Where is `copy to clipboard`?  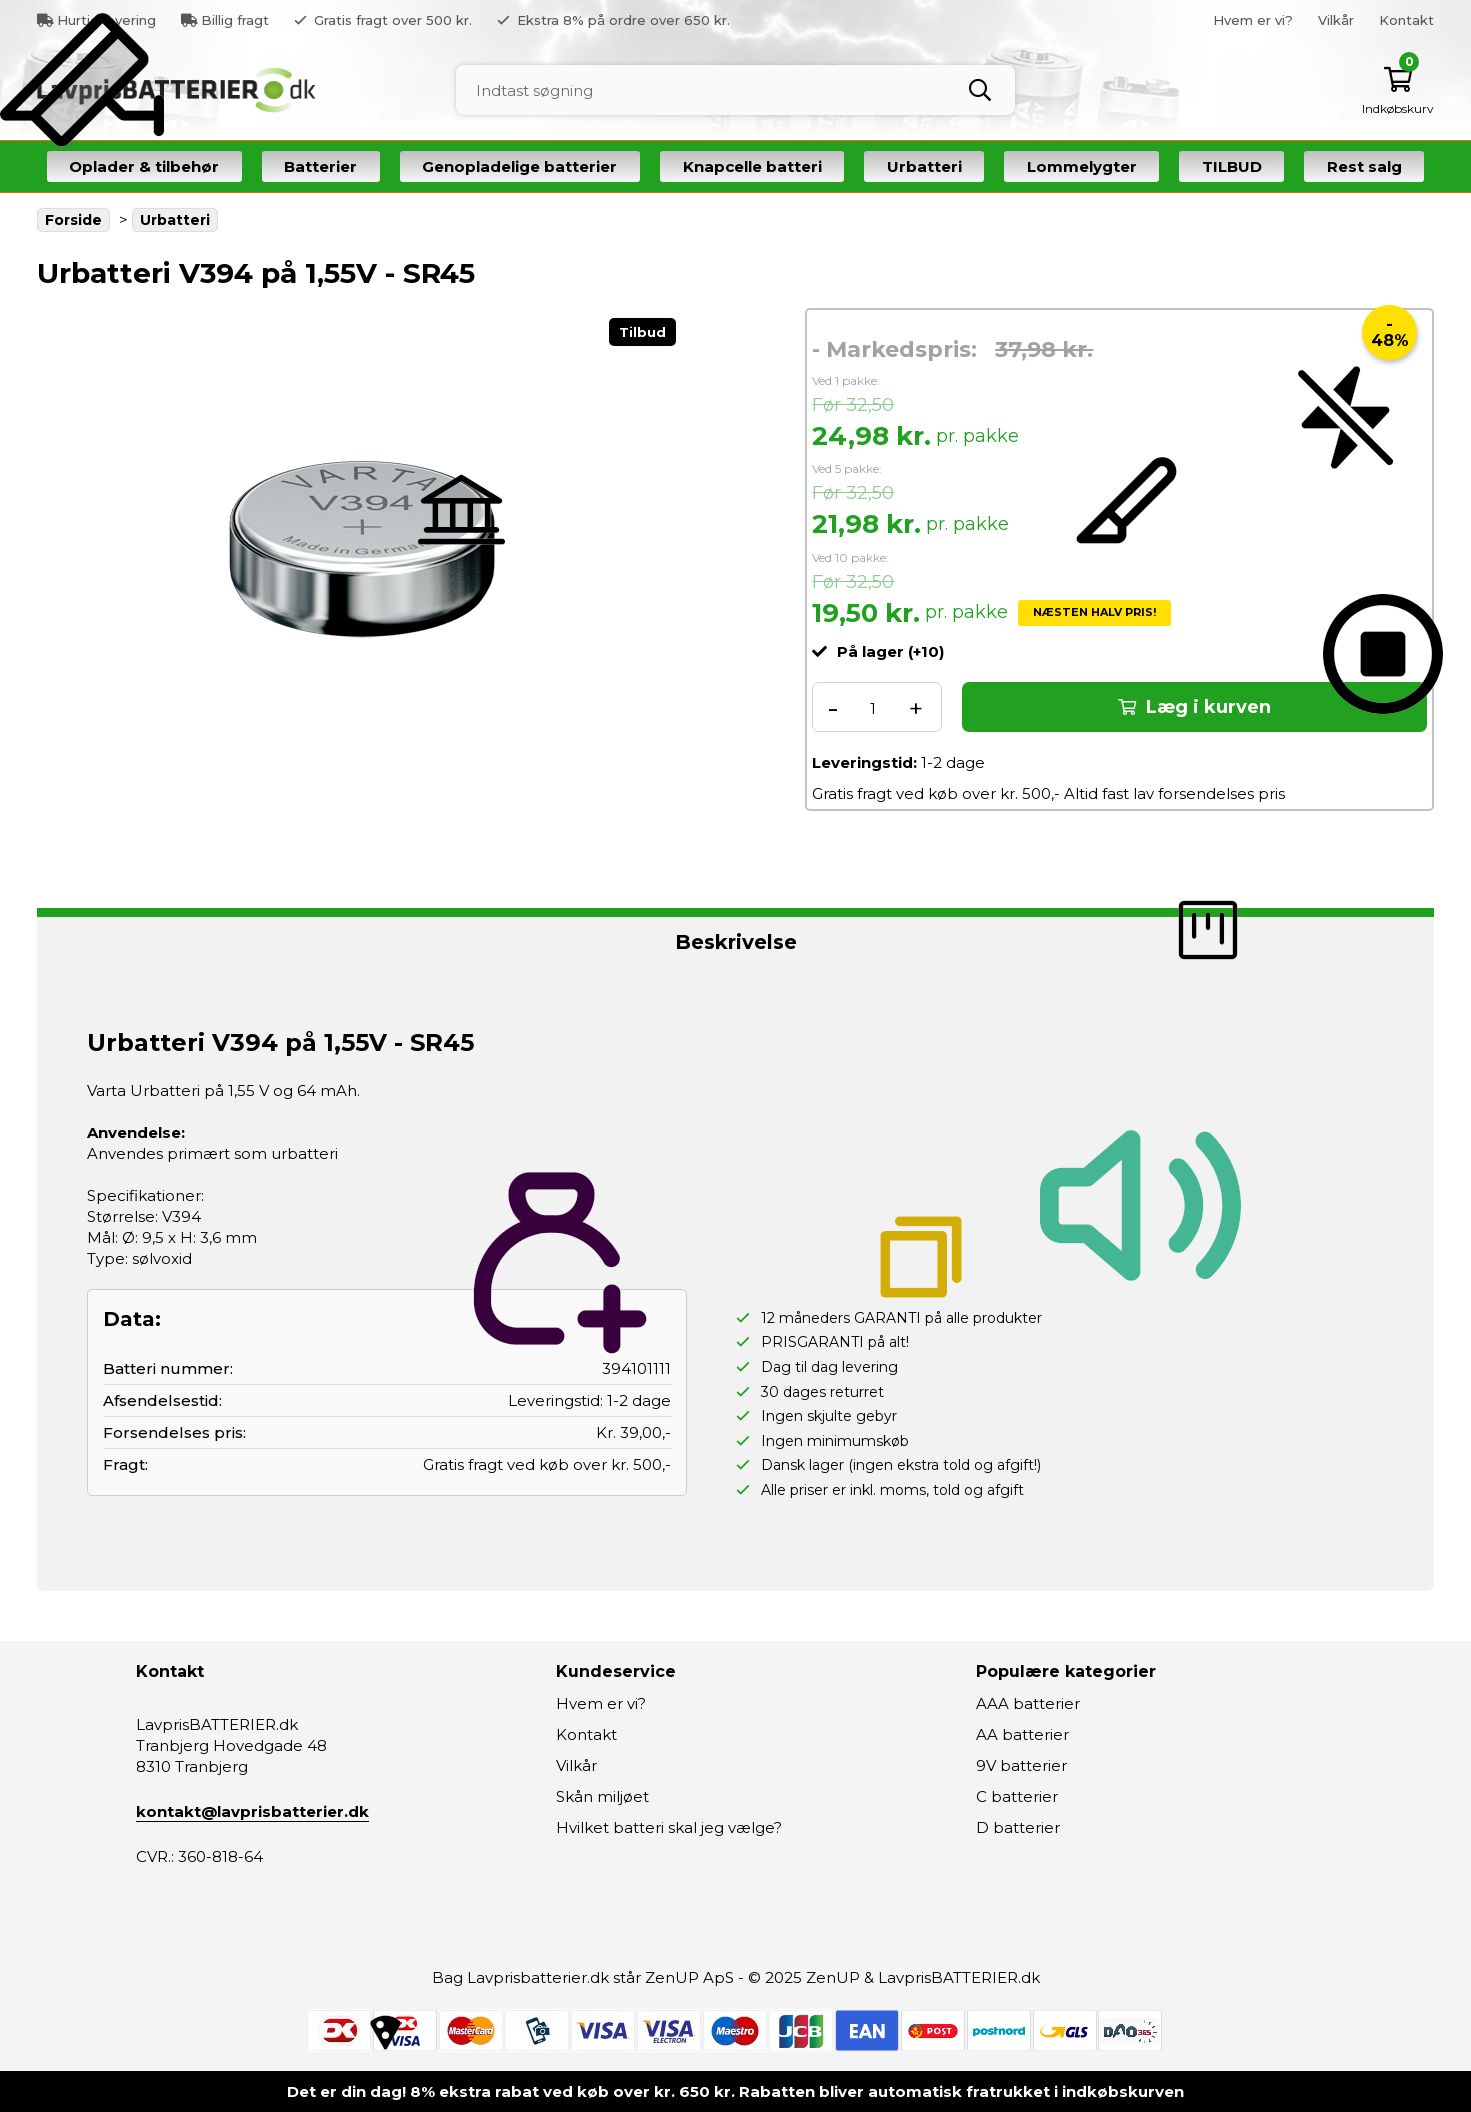
copy to clipboard is located at coordinates (921, 1257).